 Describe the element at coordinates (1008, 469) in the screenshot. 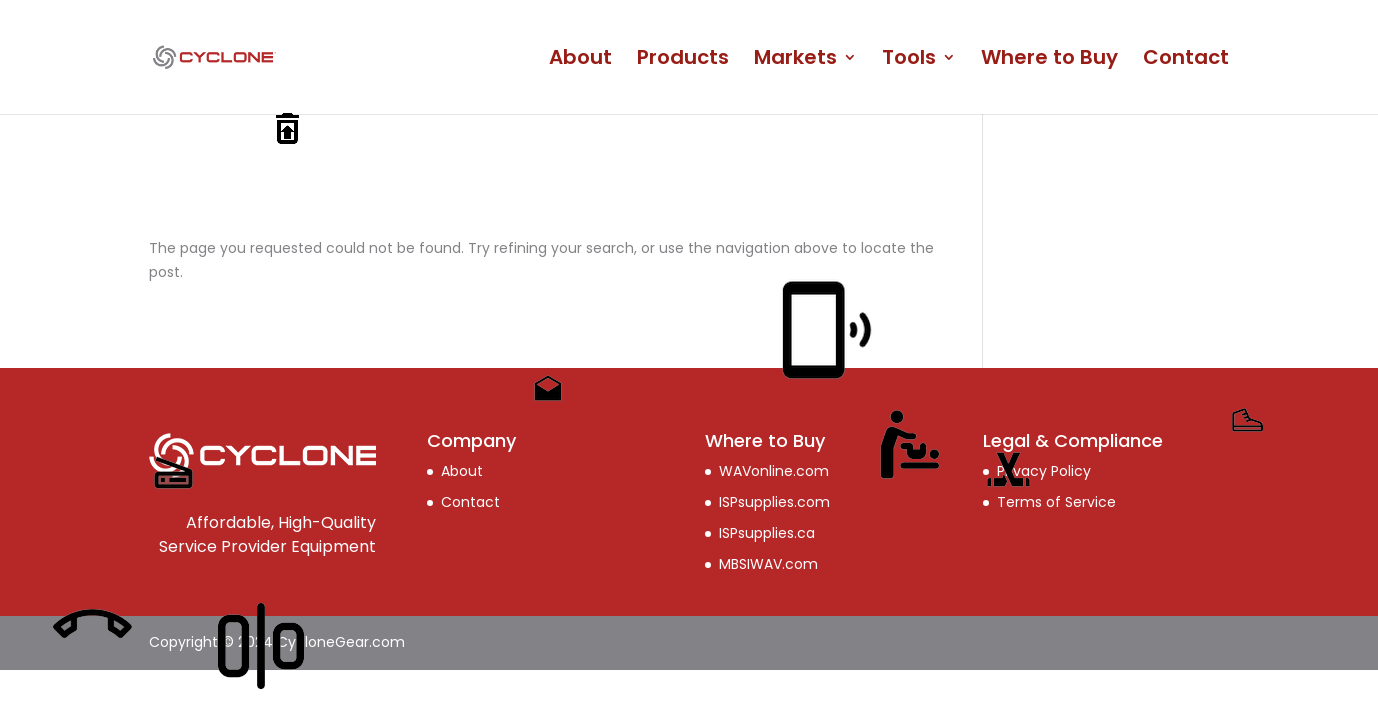

I see `view hockey sports content` at that location.